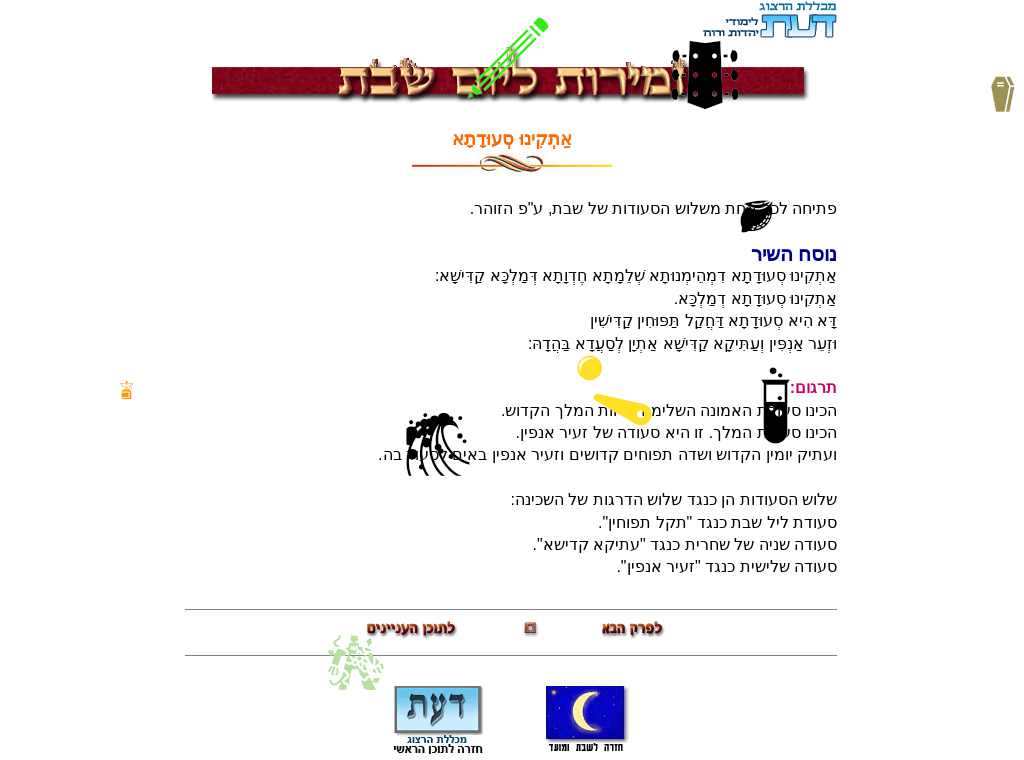  I want to click on edit or modify content, so click(508, 58).